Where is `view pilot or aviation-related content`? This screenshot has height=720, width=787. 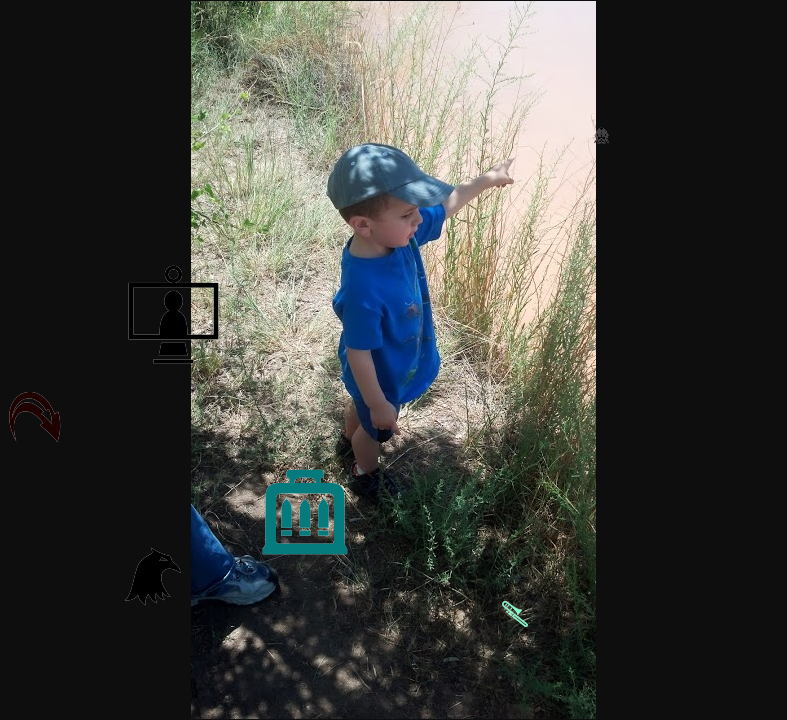
view pilot or aviation-related content is located at coordinates (601, 135).